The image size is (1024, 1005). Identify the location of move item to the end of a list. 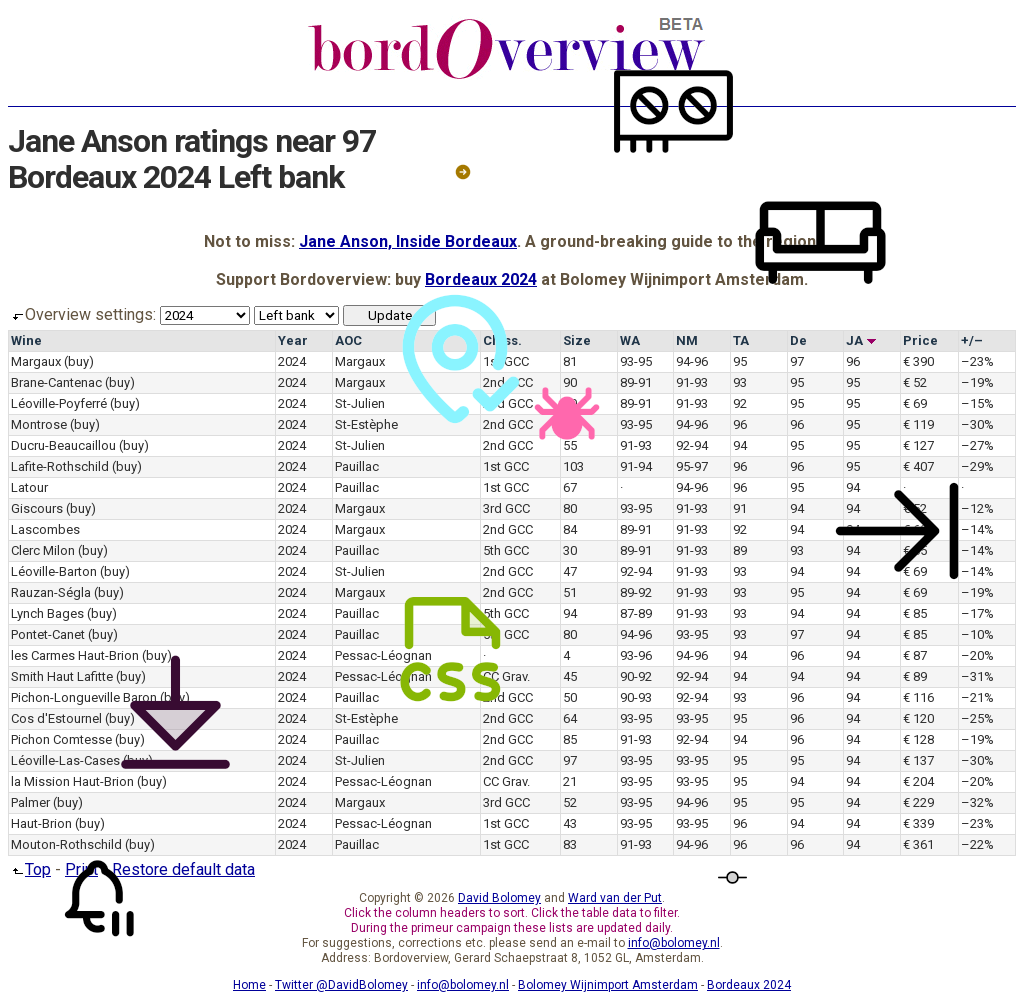
(900, 531).